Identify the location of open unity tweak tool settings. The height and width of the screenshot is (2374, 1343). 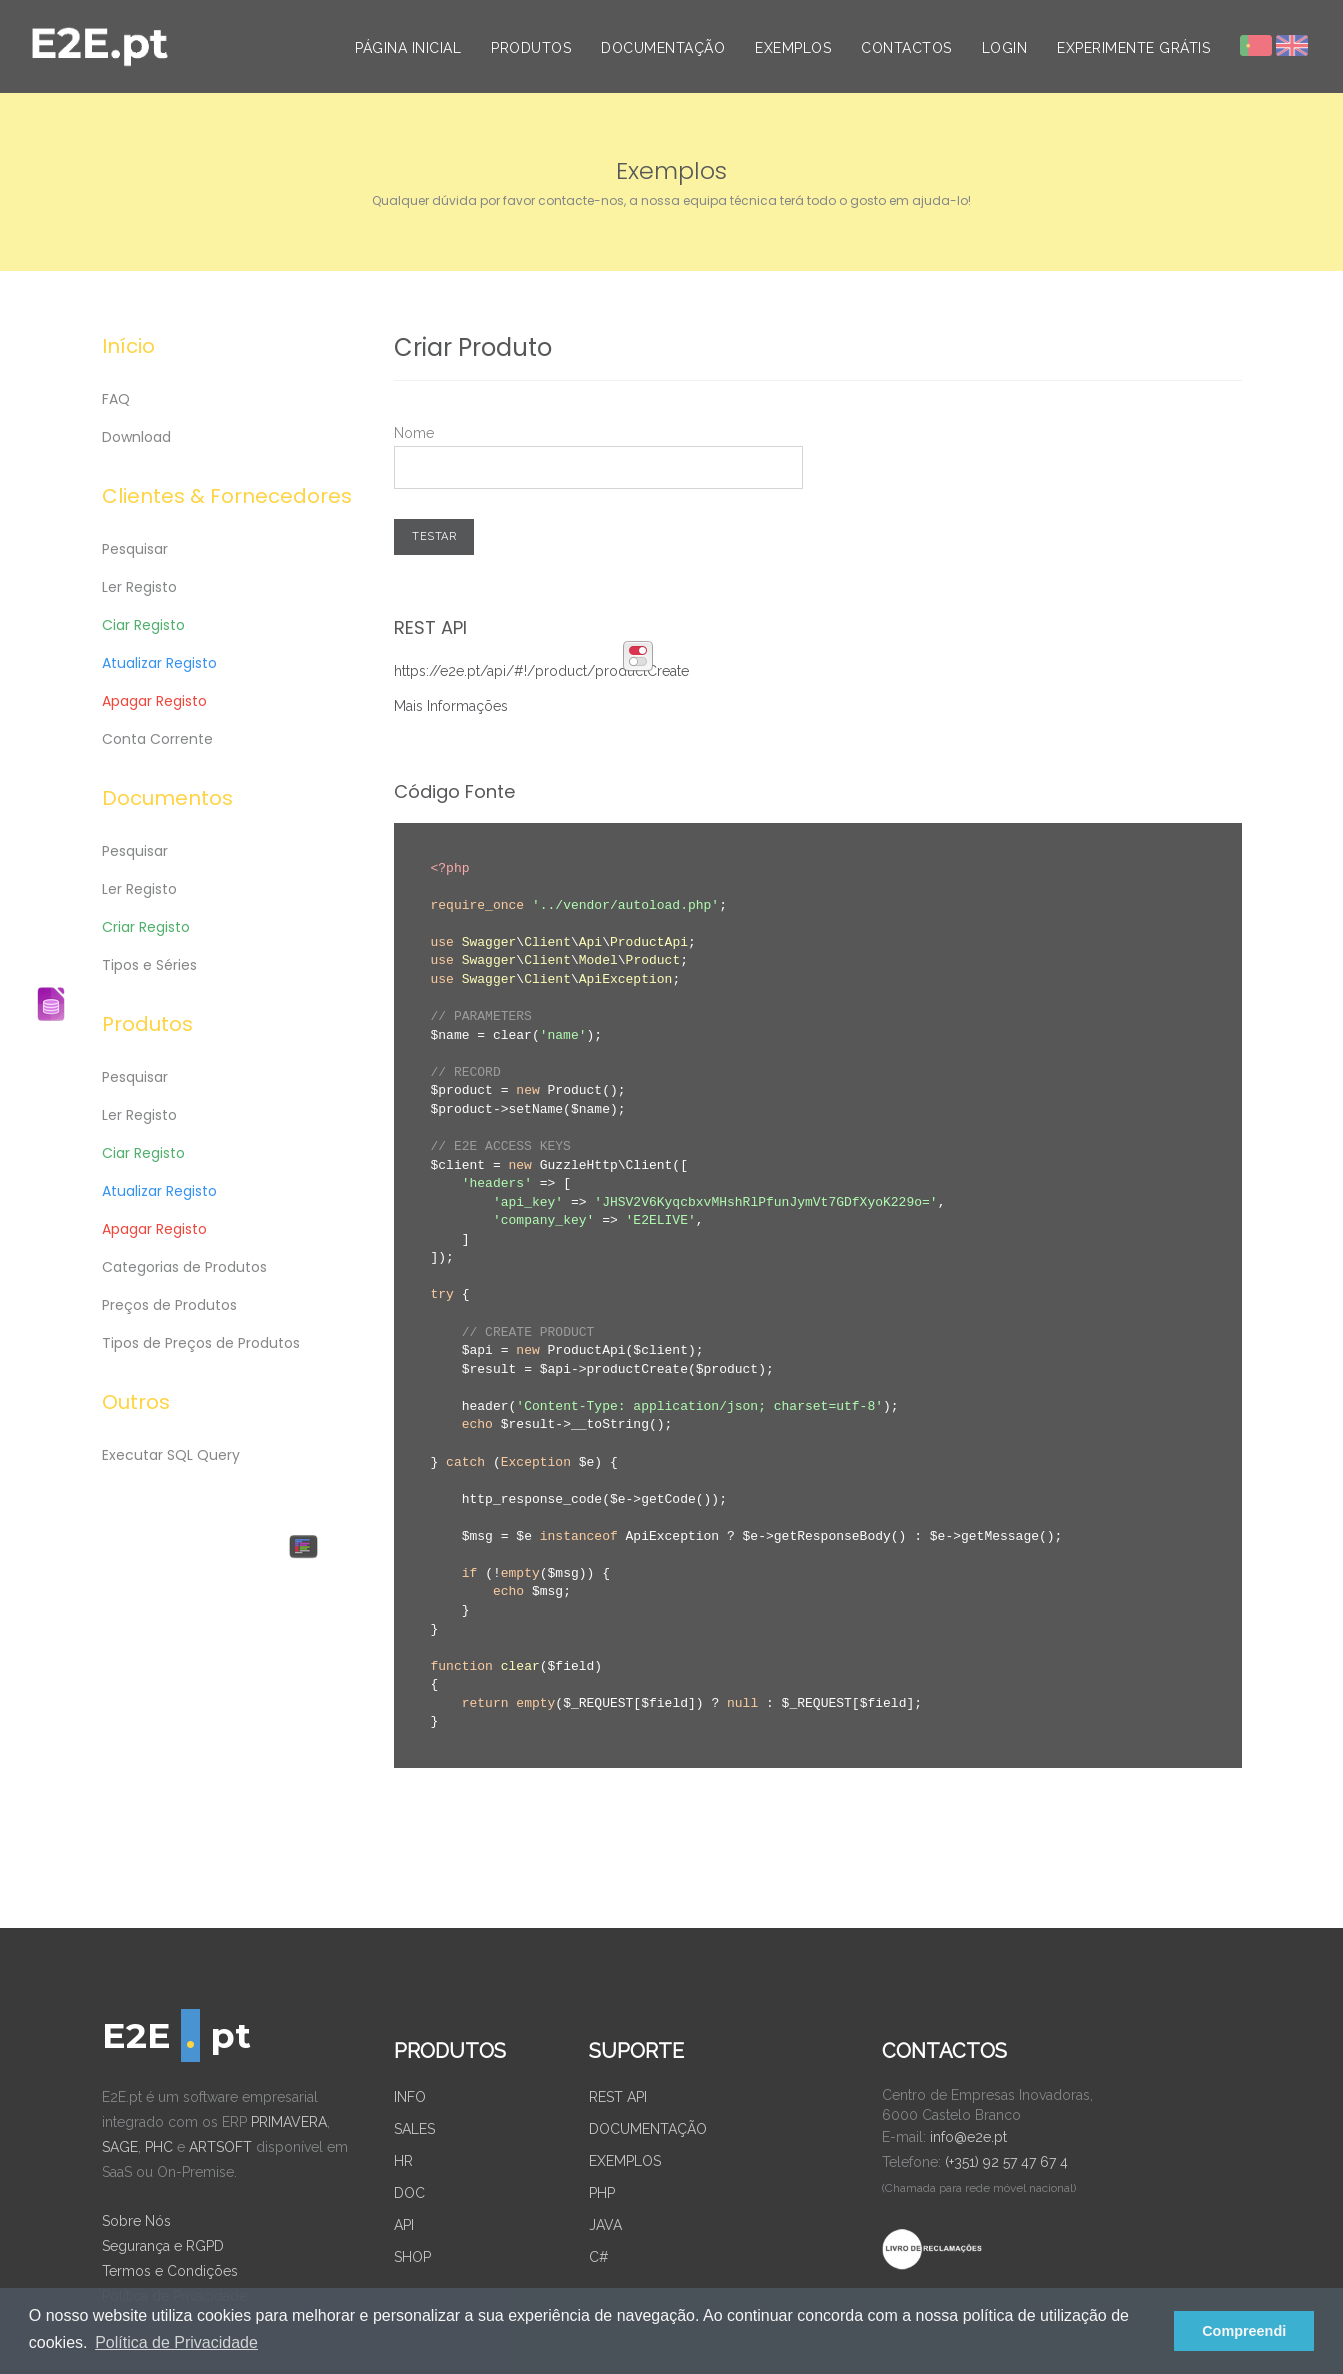
(638, 656).